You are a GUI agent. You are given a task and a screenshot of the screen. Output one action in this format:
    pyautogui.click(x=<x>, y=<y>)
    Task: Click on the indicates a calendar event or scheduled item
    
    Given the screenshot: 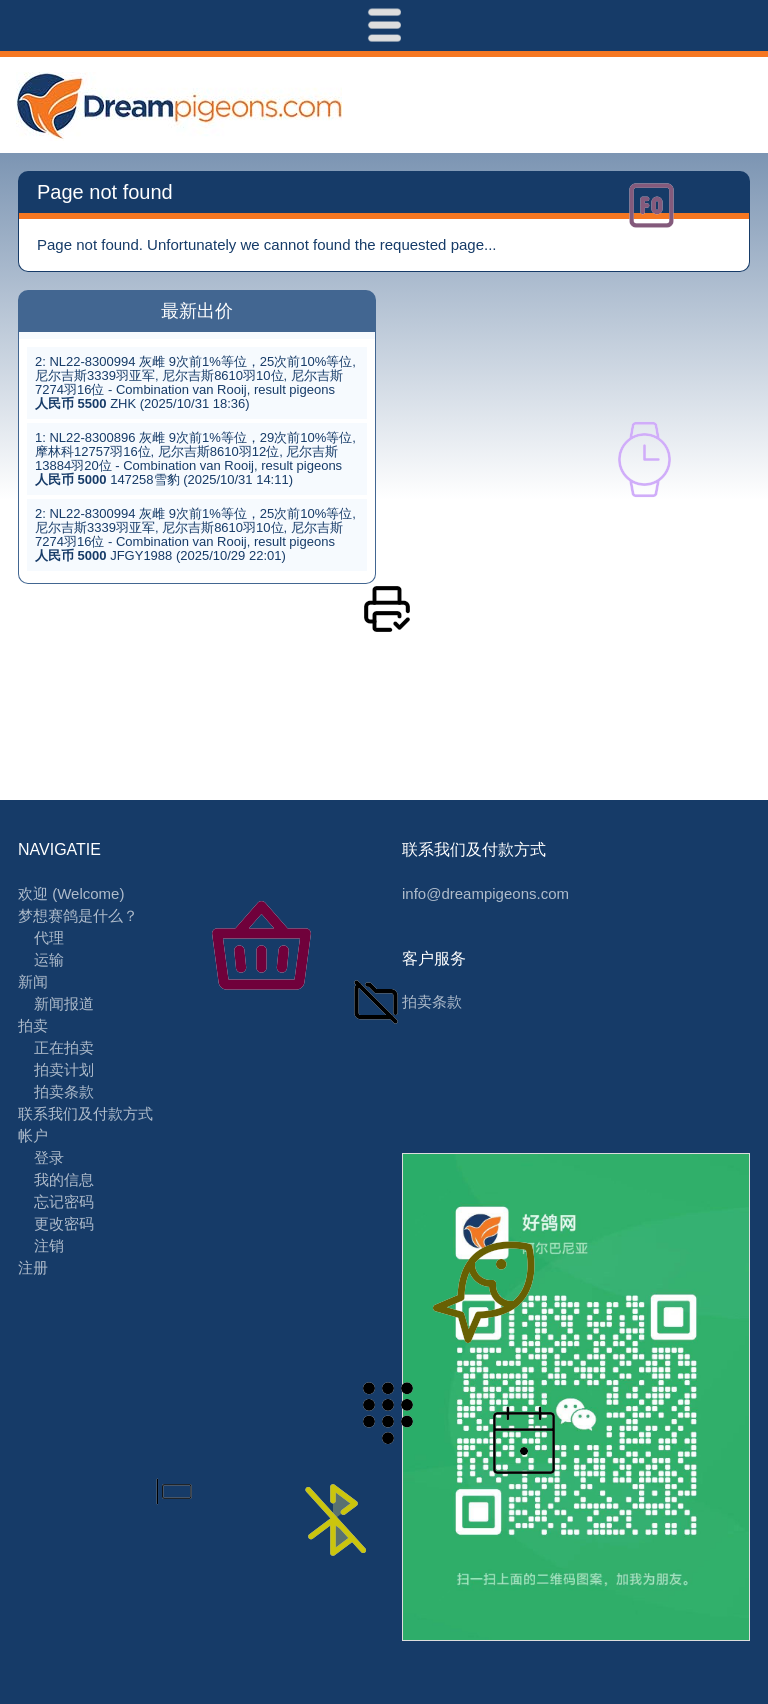 What is the action you would take?
    pyautogui.click(x=524, y=1443)
    